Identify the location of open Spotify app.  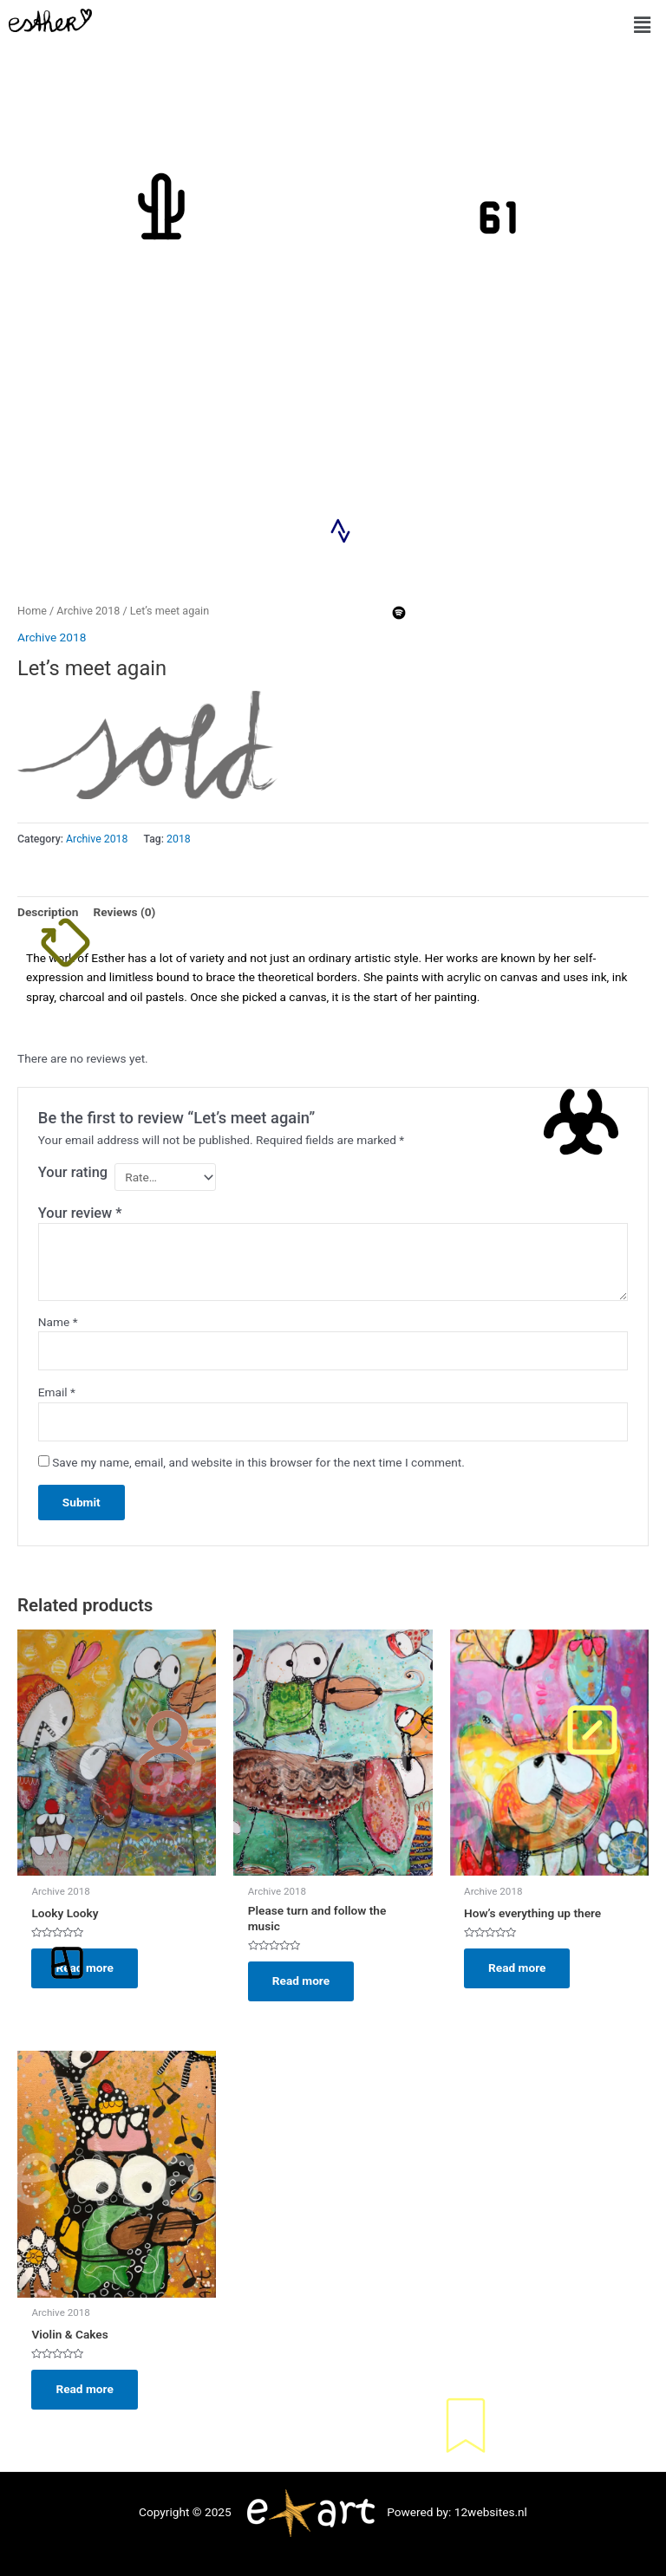
(399, 613).